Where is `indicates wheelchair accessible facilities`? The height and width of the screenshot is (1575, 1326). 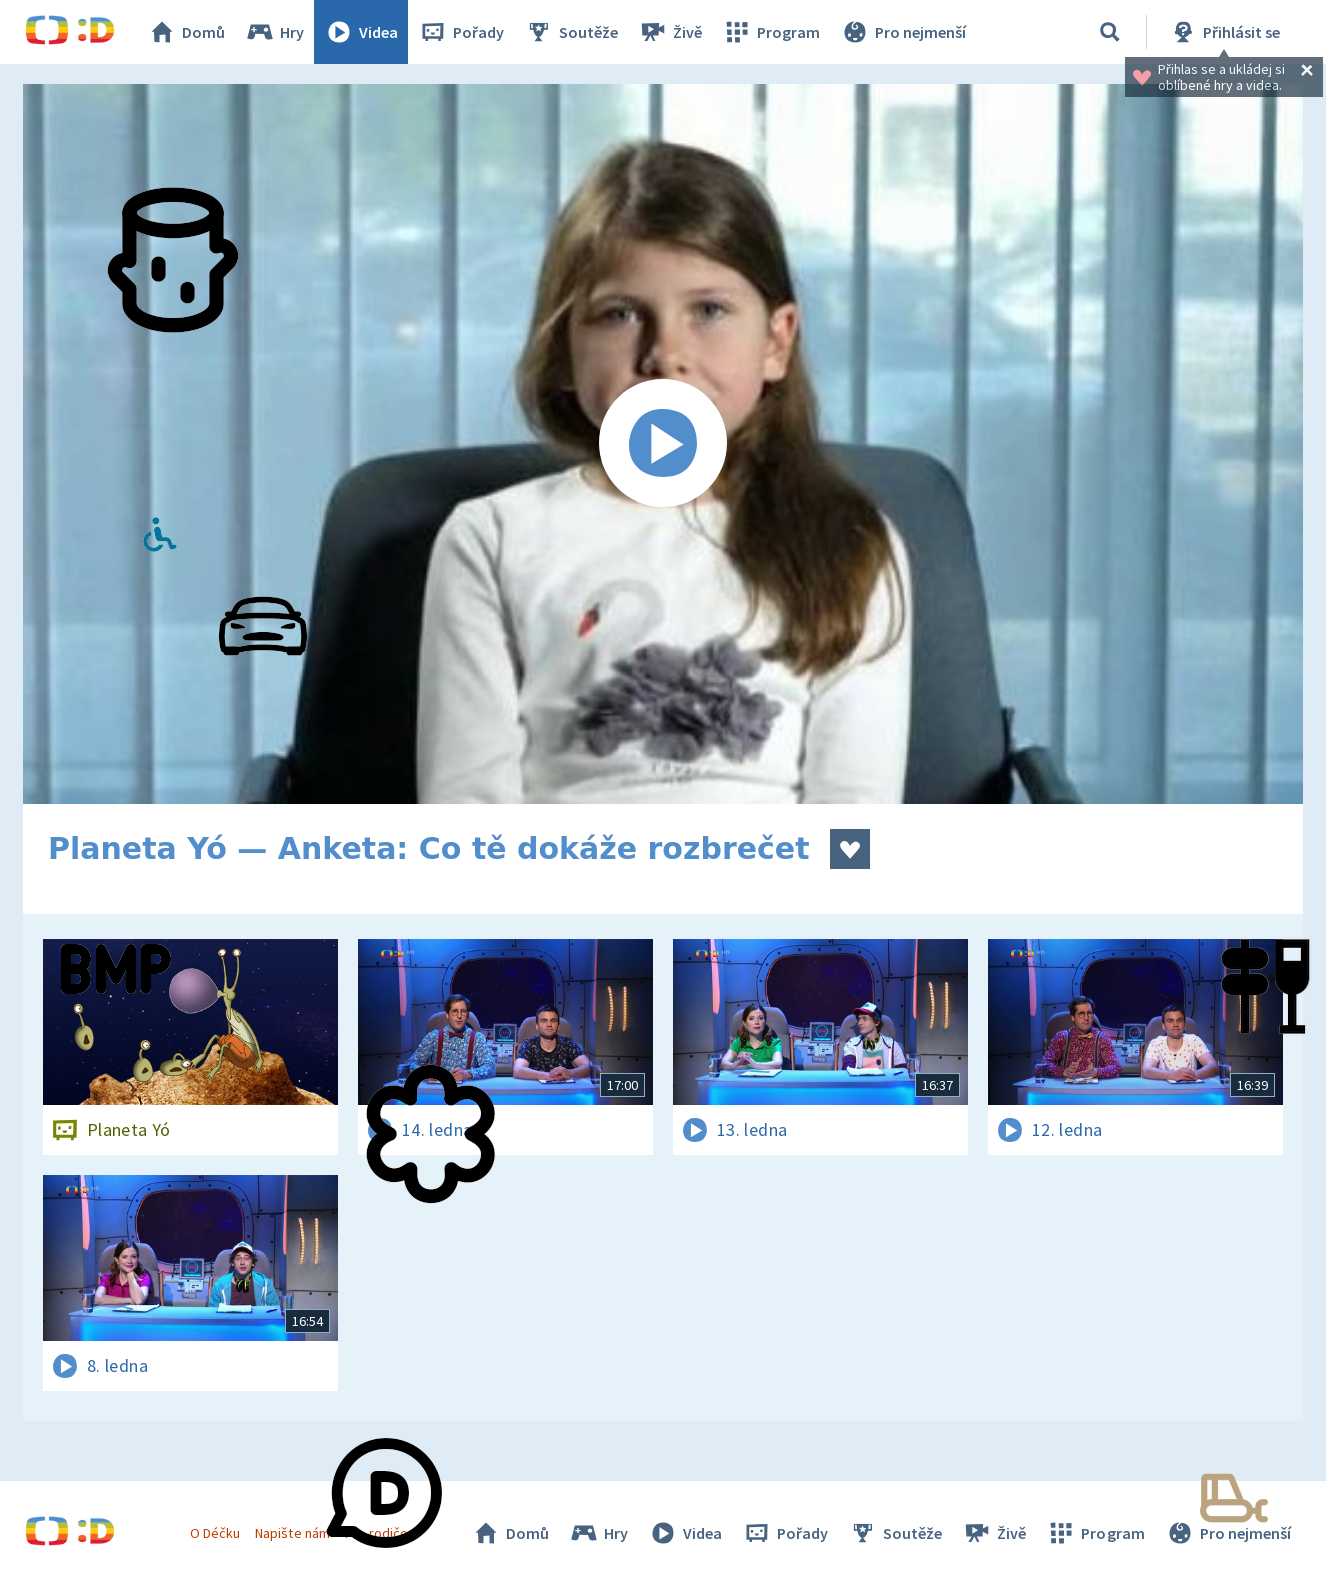 indicates wheelchair accessible facilities is located at coordinates (160, 535).